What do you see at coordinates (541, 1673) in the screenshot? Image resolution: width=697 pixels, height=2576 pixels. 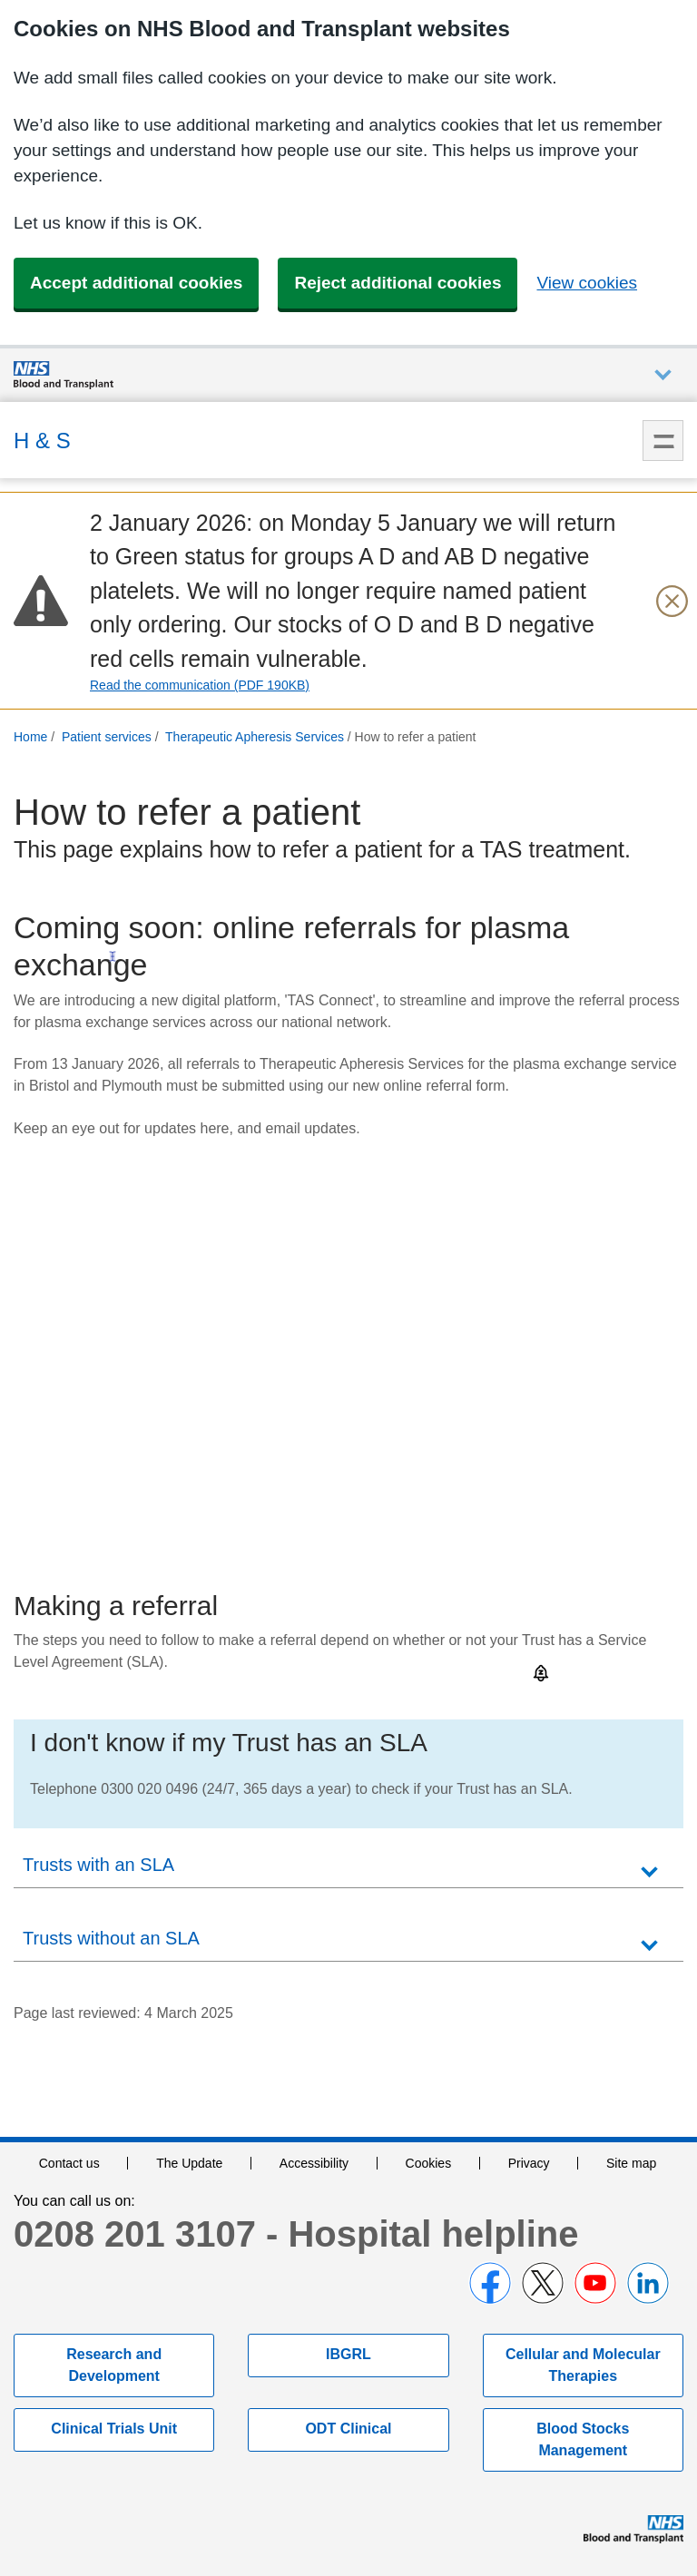 I see `snooze notifications` at bounding box center [541, 1673].